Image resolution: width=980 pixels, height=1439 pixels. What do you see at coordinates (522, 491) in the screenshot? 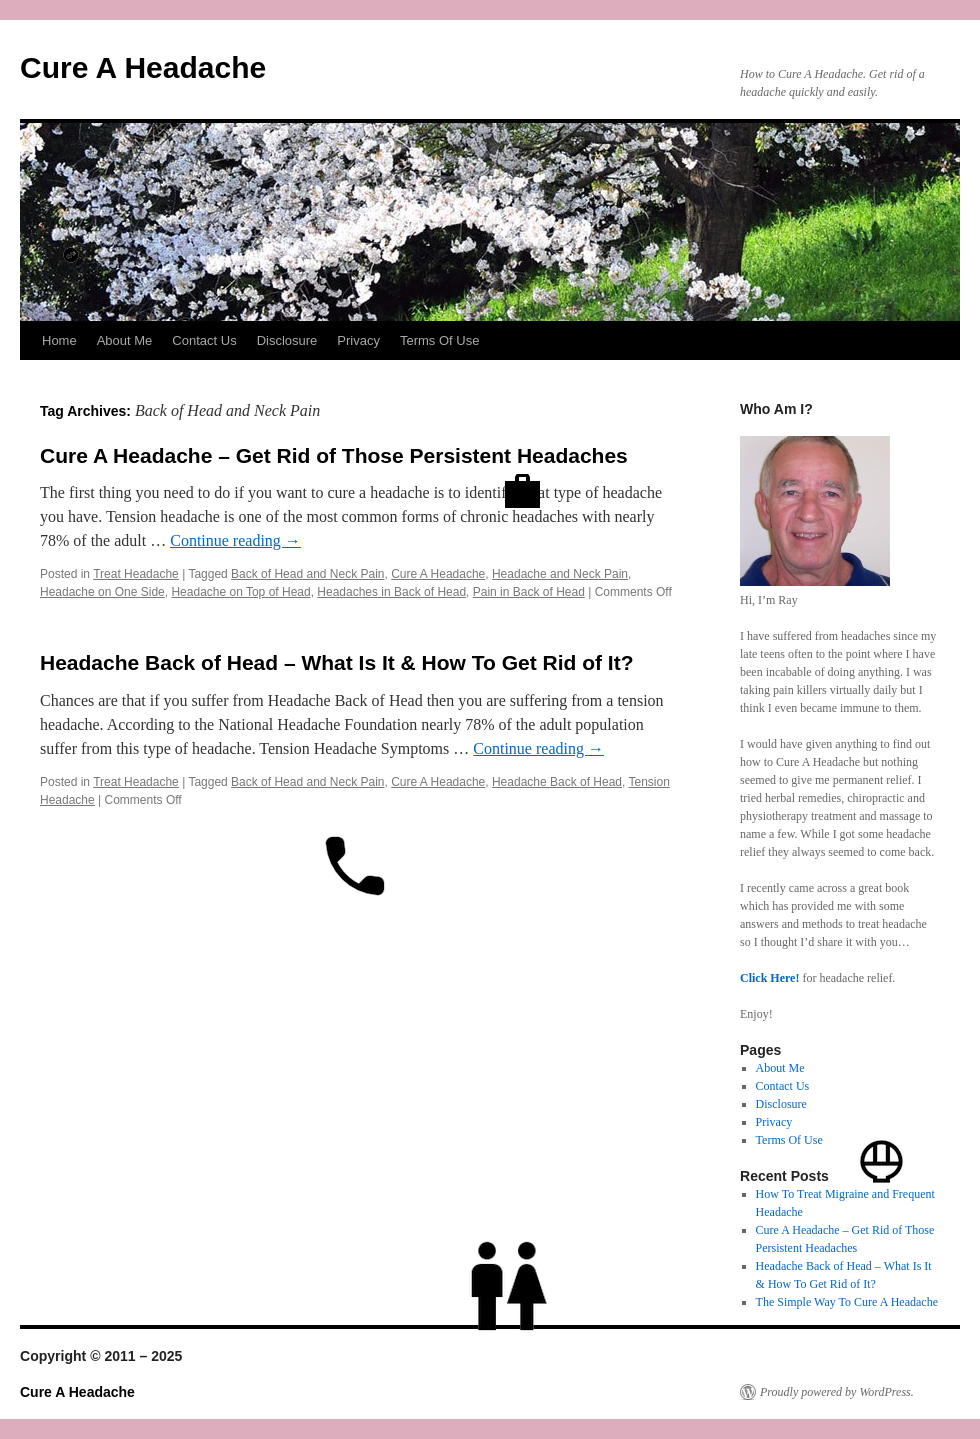
I see `access work-related files or documents` at bounding box center [522, 491].